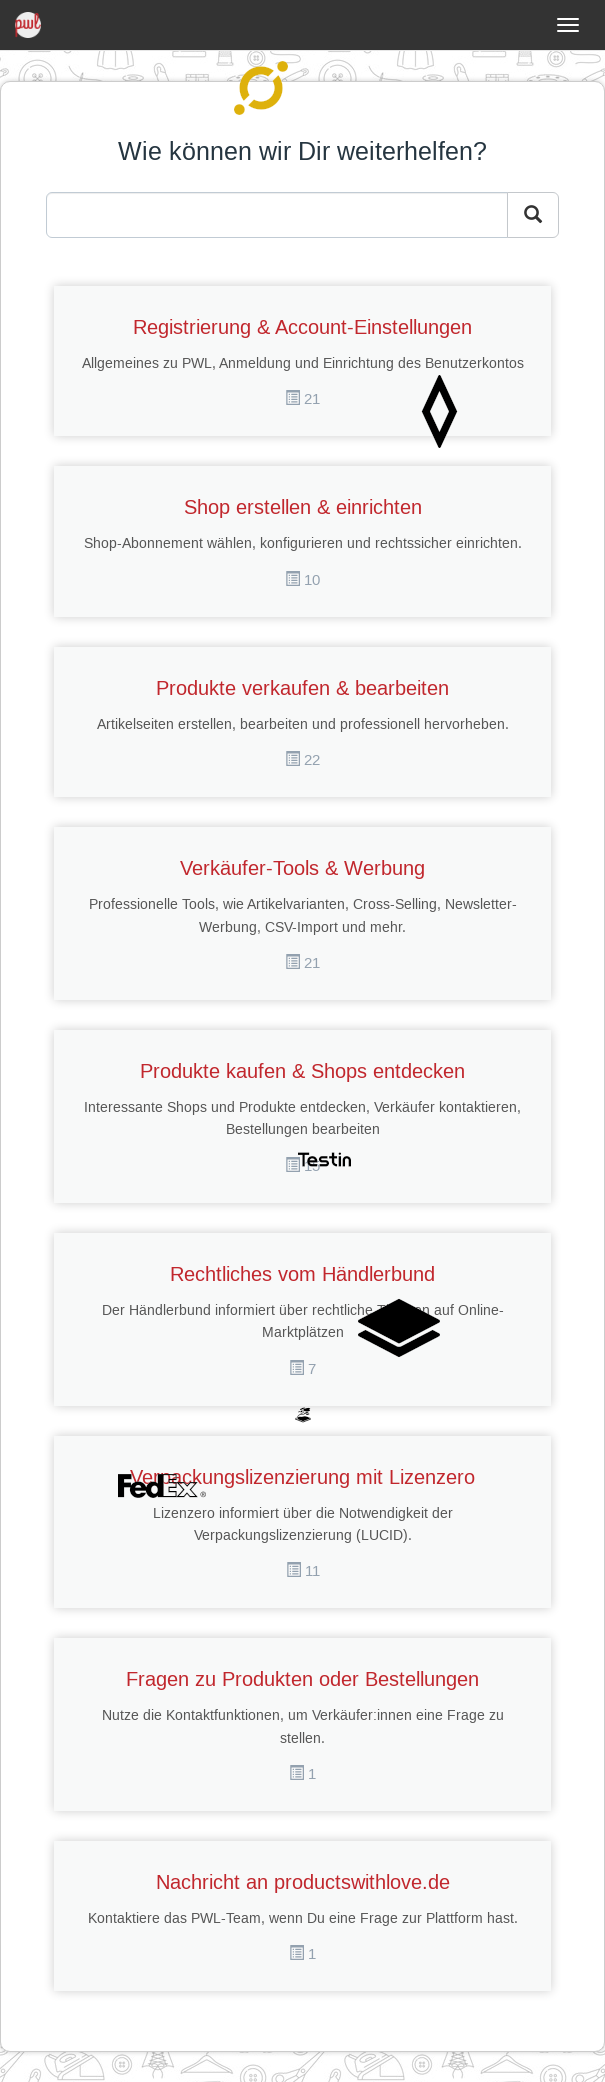 The height and width of the screenshot is (2082, 605). I want to click on open remove.bg background removal tool, so click(399, 1328).